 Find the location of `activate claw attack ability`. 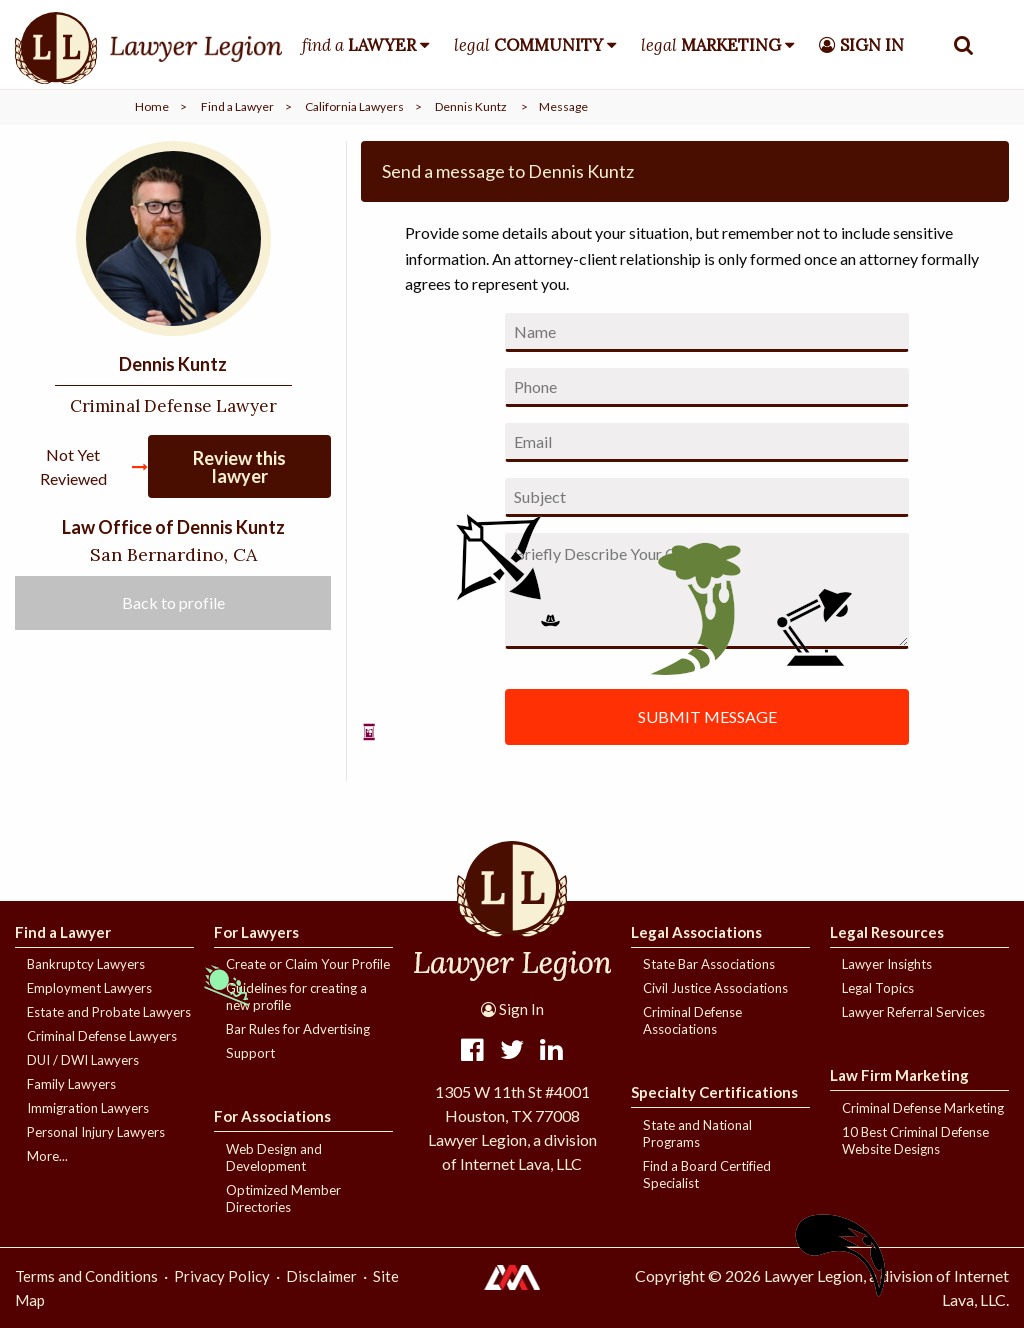

activate claw attack ability is located at coordinates (840, 1257).